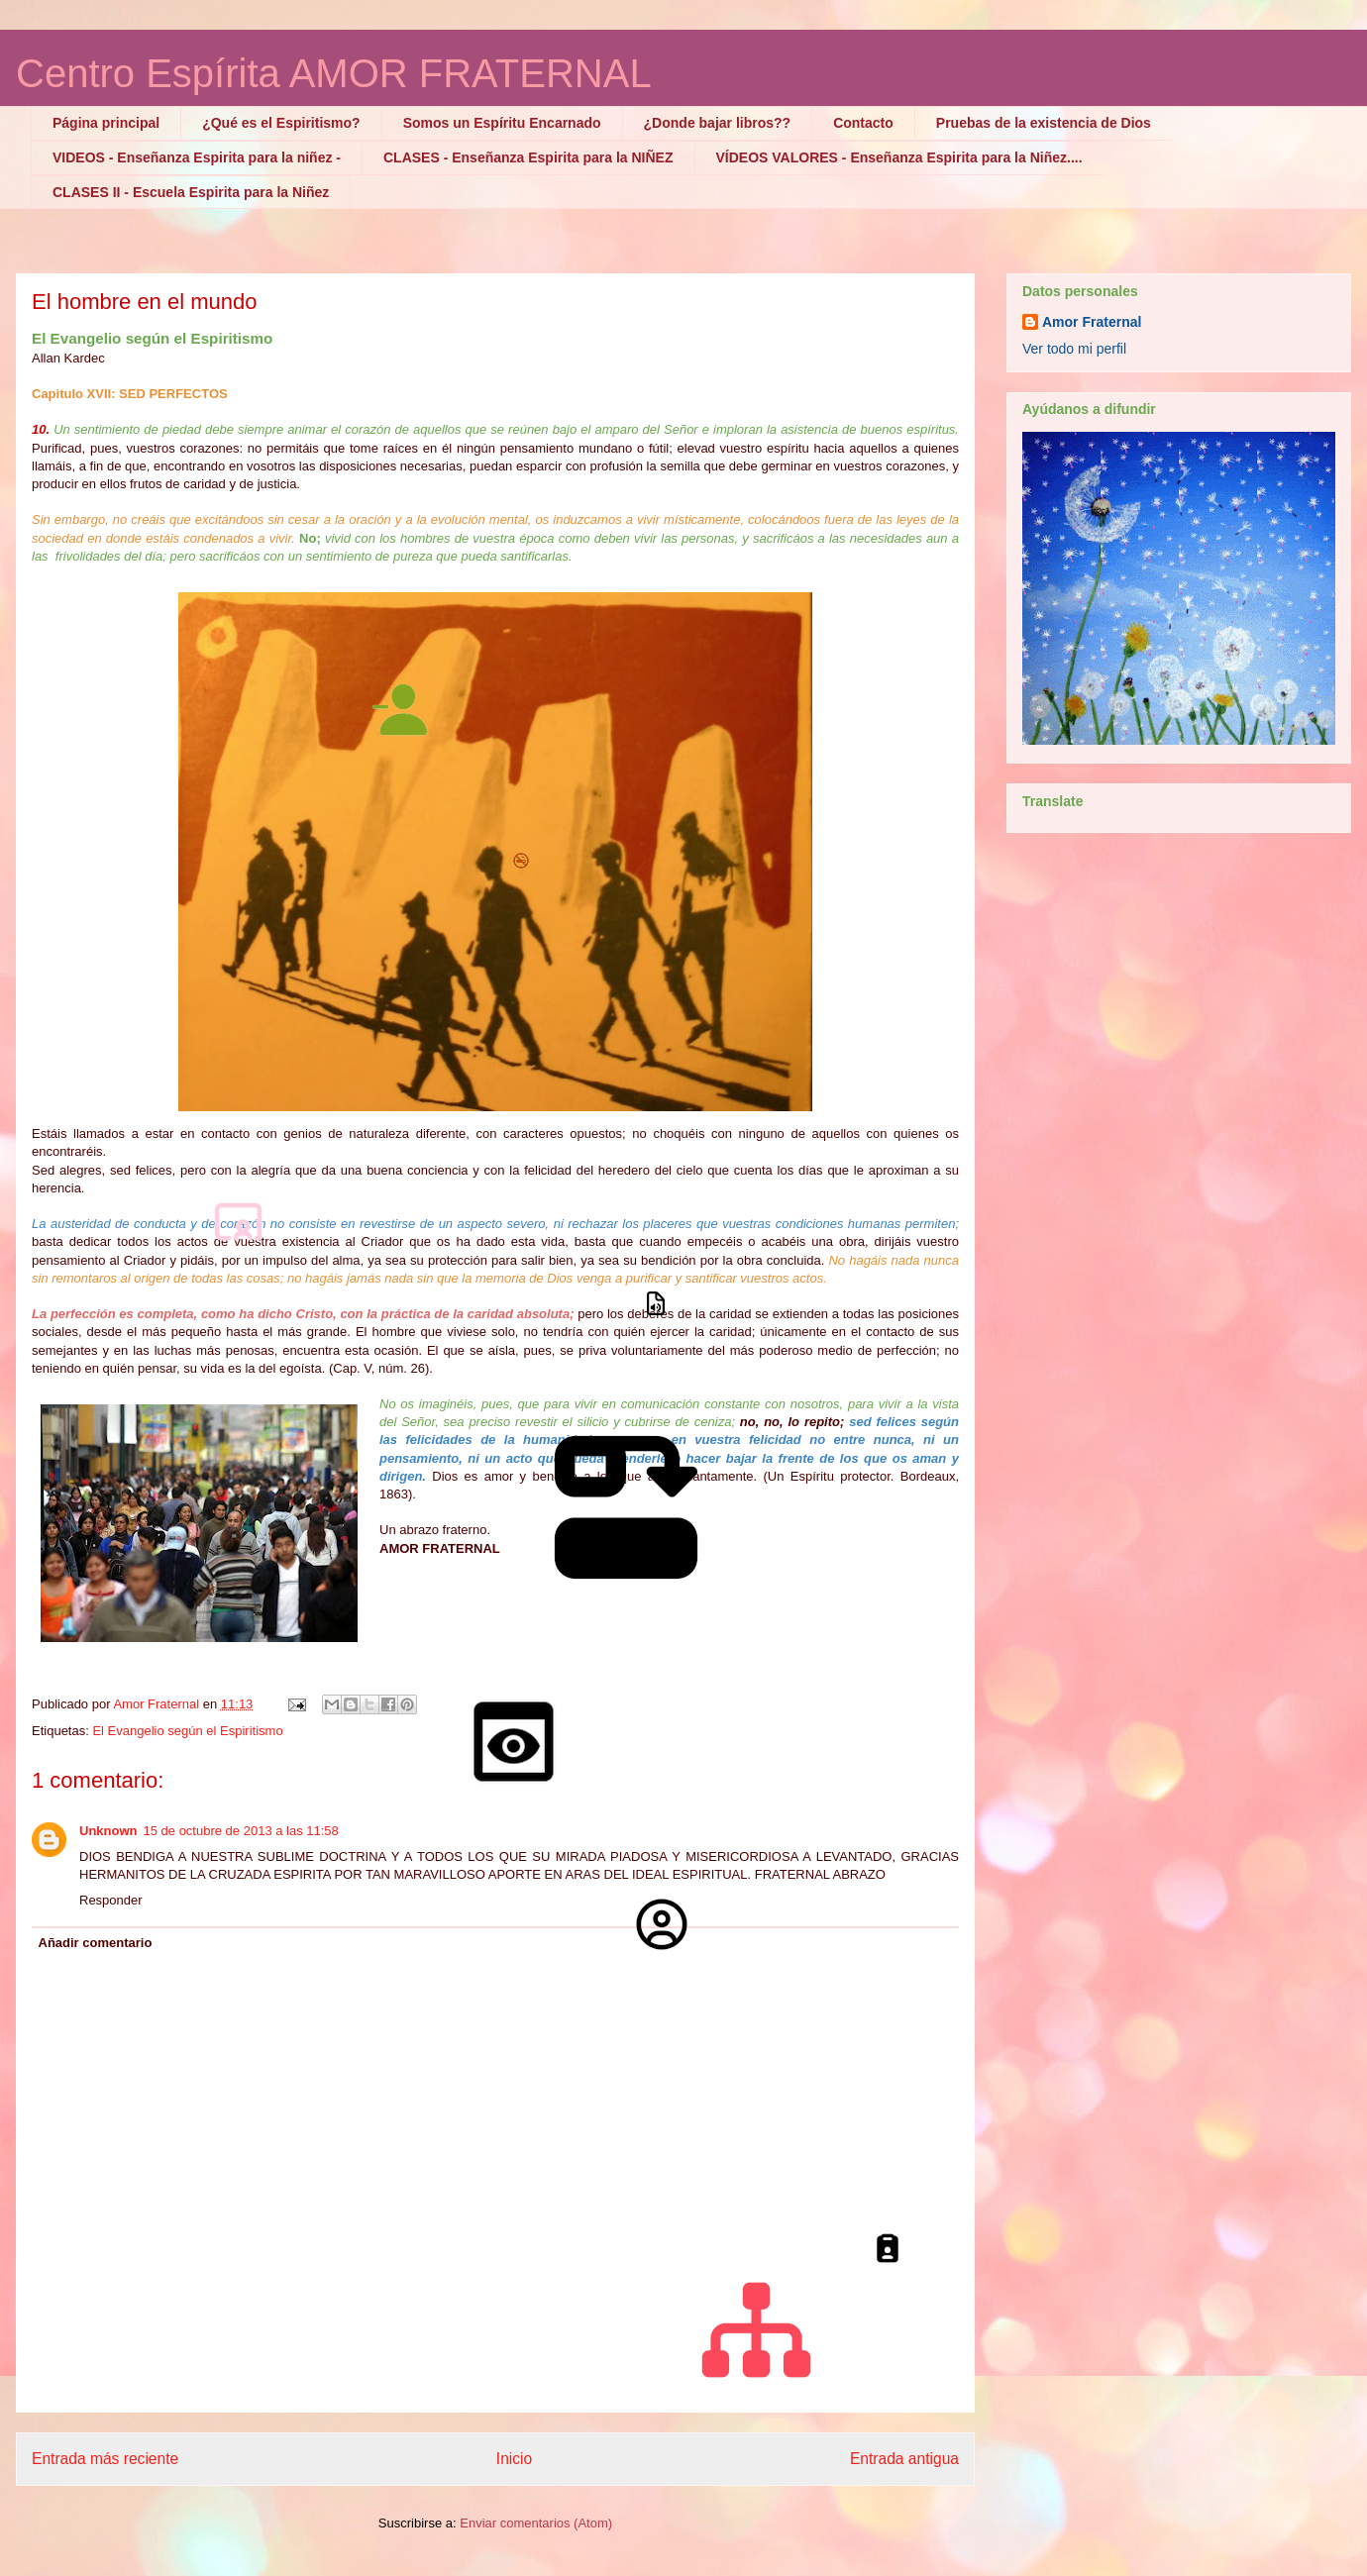  Describe the element at coordinates (521, 861) in the screenshot. I see `indicates a no smoking zone or area` at that location.